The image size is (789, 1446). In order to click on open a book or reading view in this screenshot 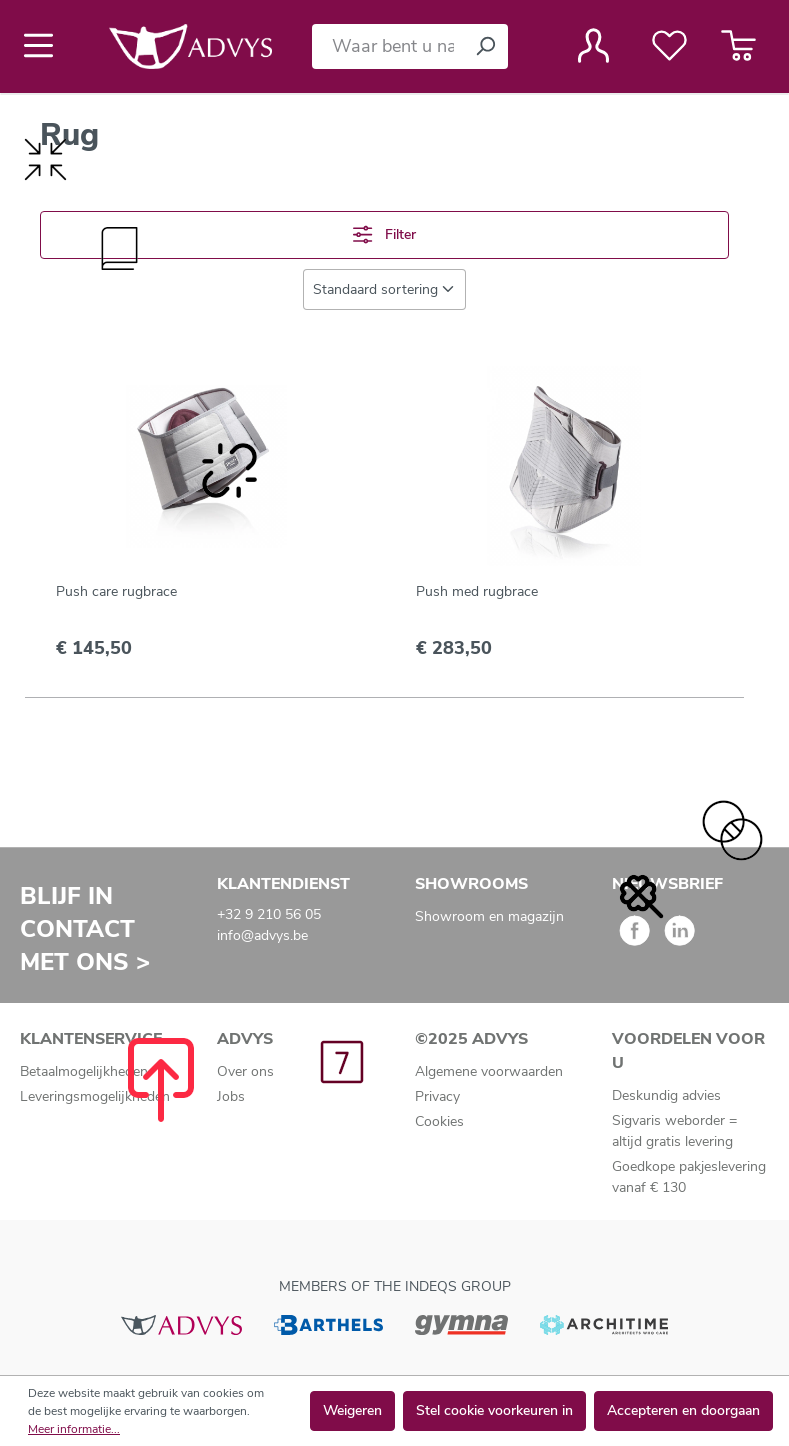, I will do `click(119, 248)`.